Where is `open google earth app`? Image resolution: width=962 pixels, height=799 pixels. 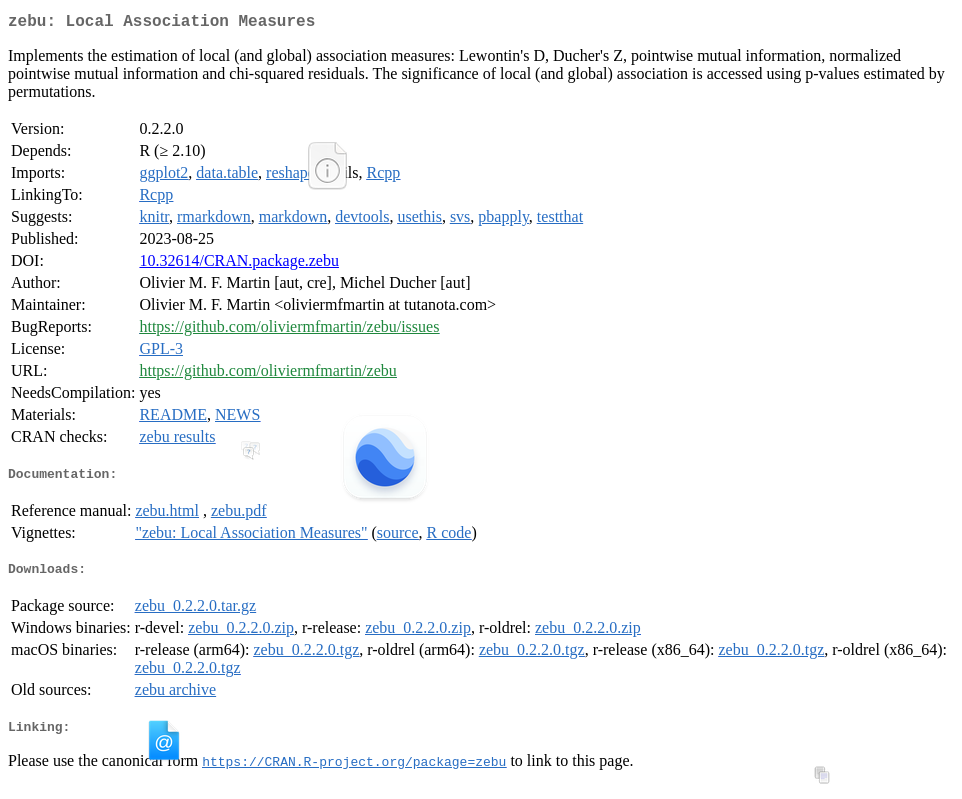
open google earth app is located at coordinates (385, 457).